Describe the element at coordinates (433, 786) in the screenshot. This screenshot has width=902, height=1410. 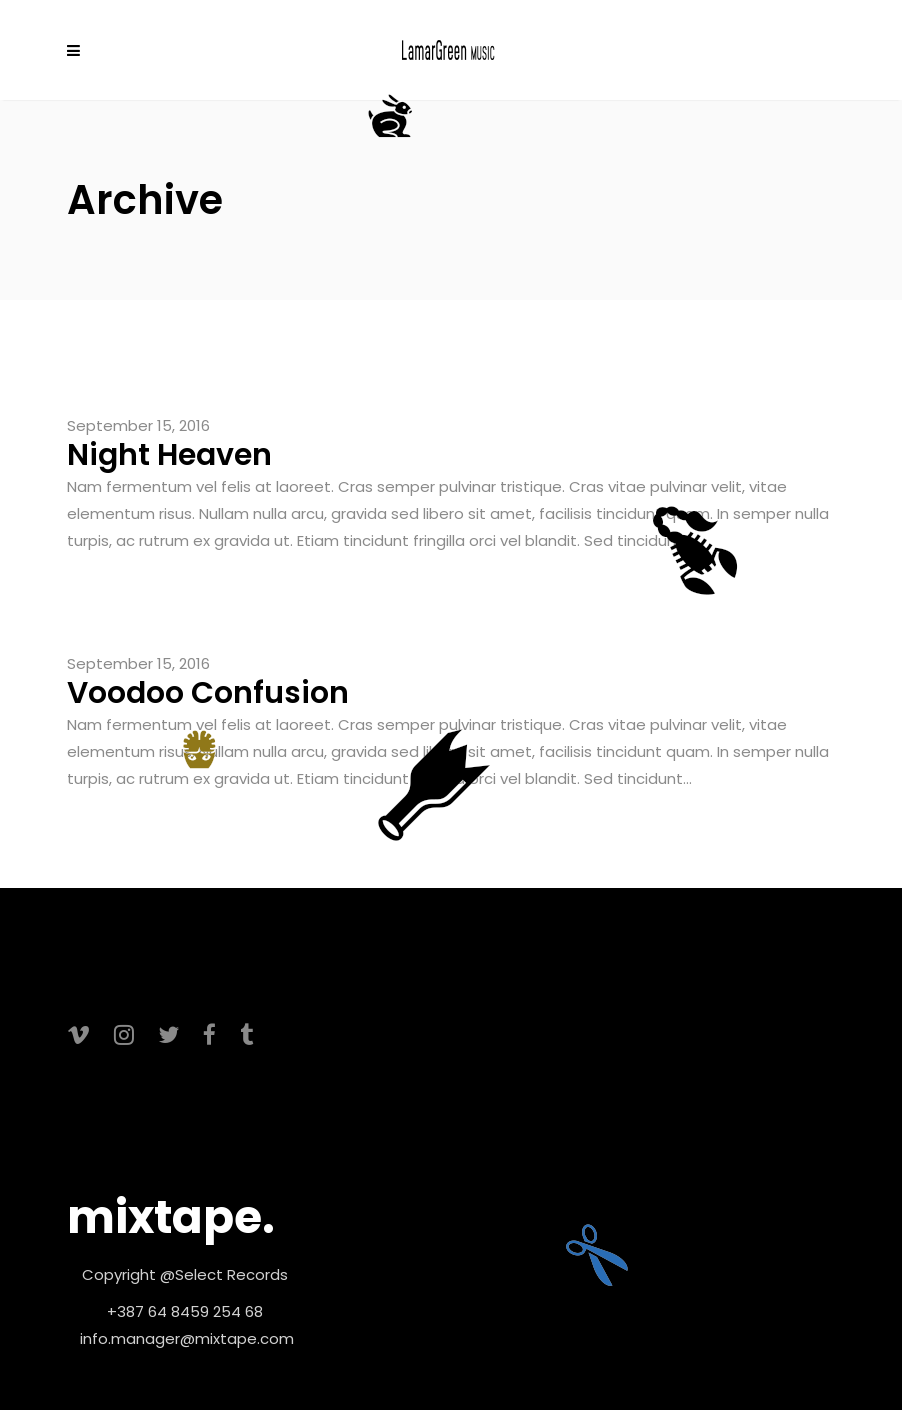
I see `indicates a broken or damaged item` at that location.